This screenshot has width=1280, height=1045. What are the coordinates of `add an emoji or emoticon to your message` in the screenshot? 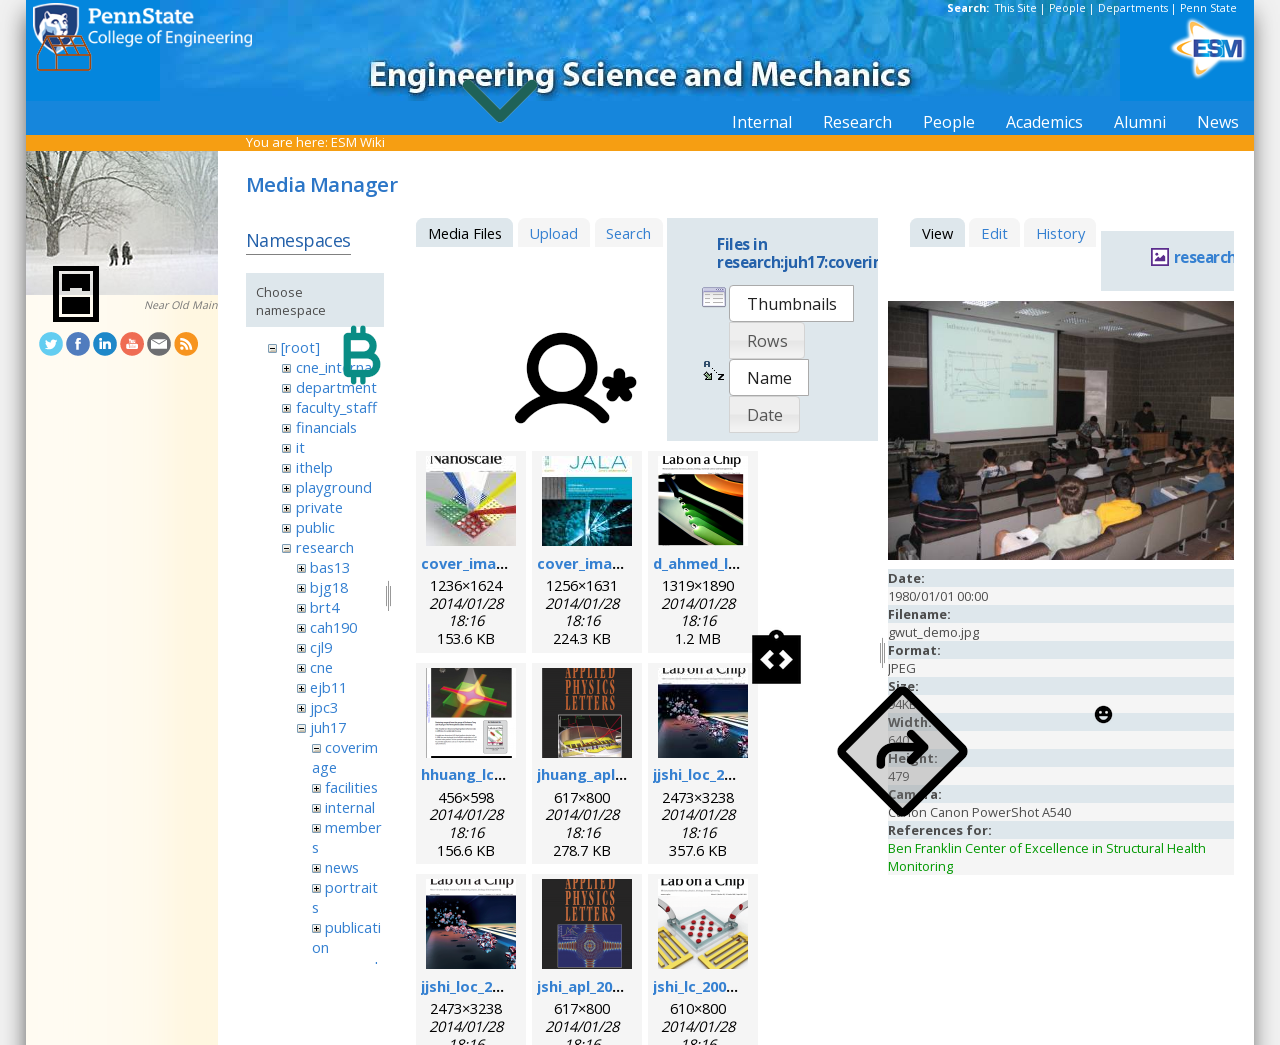 It's located at (1103, 714).